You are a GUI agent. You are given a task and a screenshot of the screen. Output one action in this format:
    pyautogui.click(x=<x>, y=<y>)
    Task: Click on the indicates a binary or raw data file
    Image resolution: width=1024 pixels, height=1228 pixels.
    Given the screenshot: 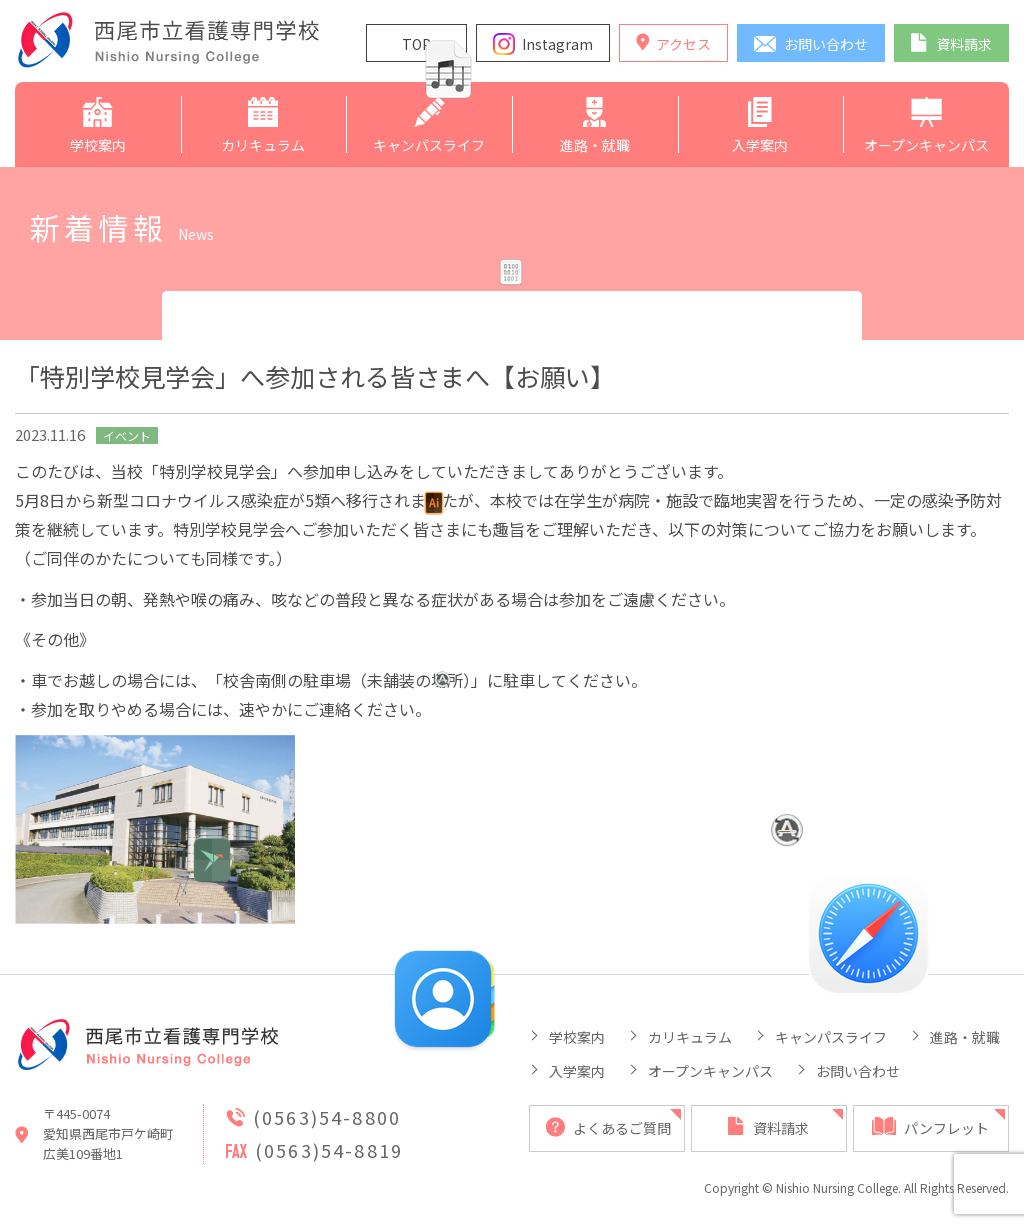 What is the action you would take?
    pyautogui.click(x=511, y=272)
    